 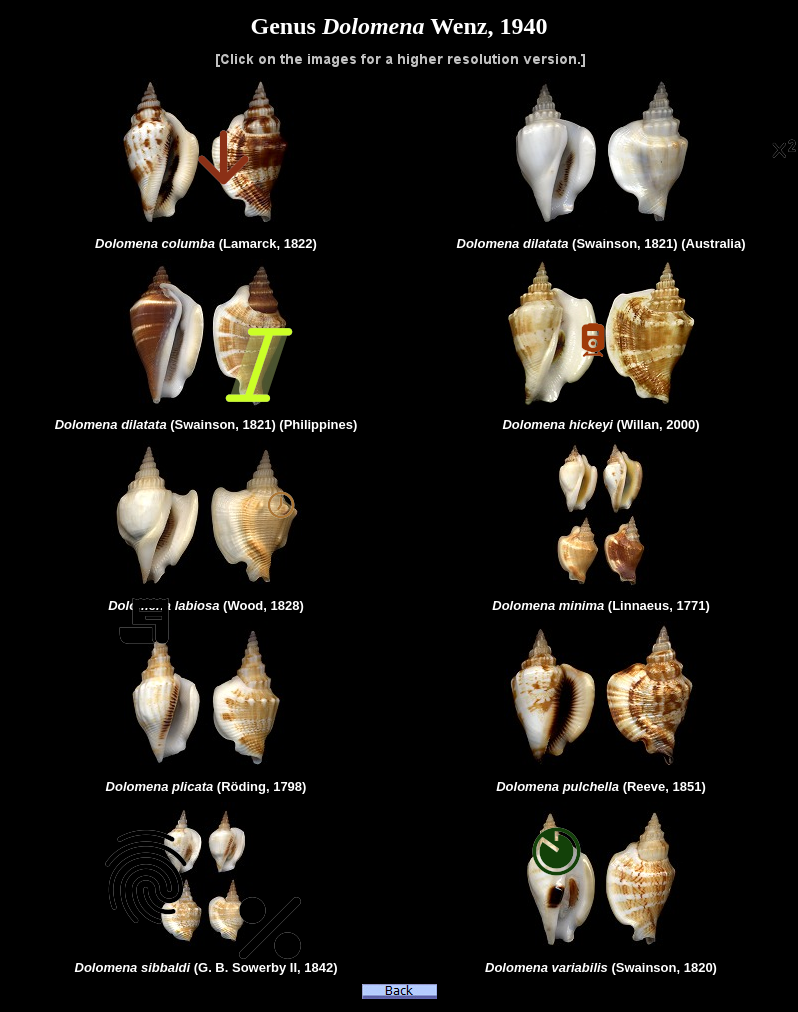 I want to click on view discount or sale pricing, so click(x=270, y=928).